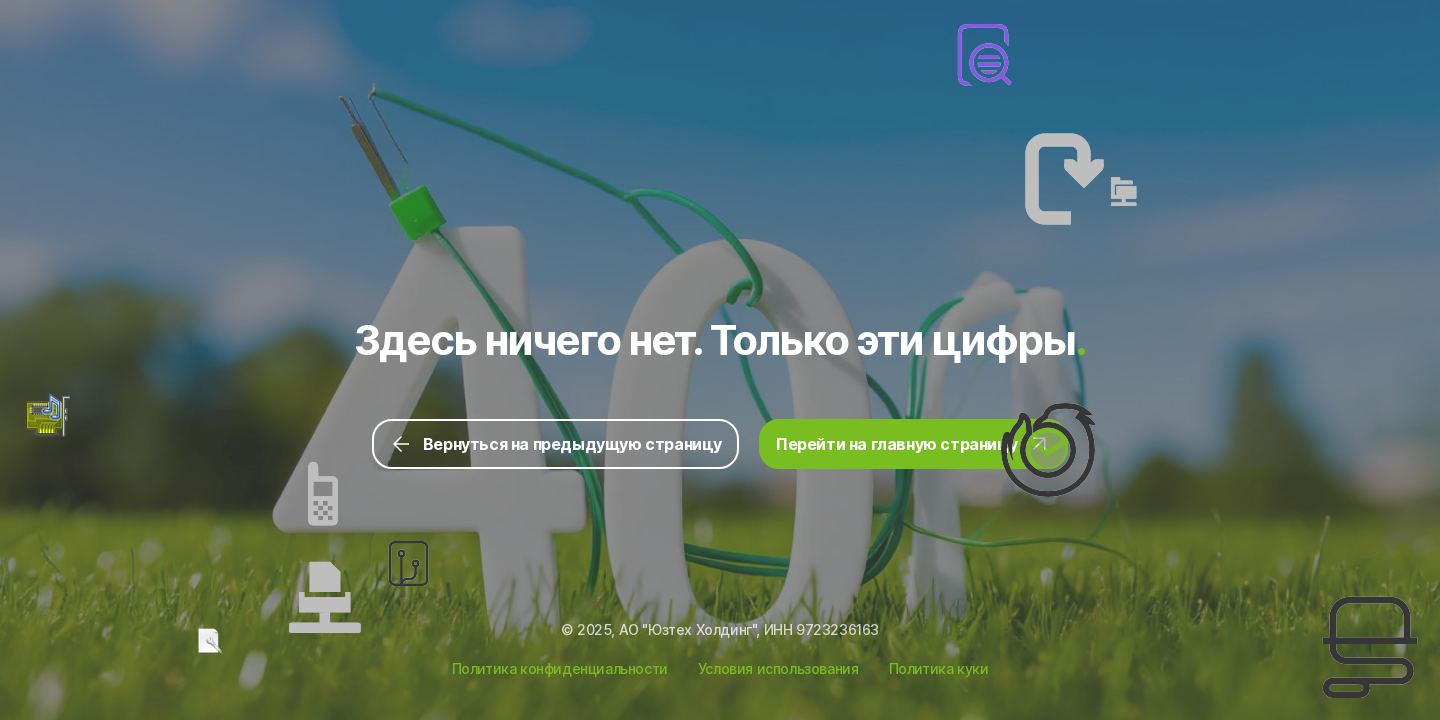  I want to click on make a phone call, so click(323, 496).